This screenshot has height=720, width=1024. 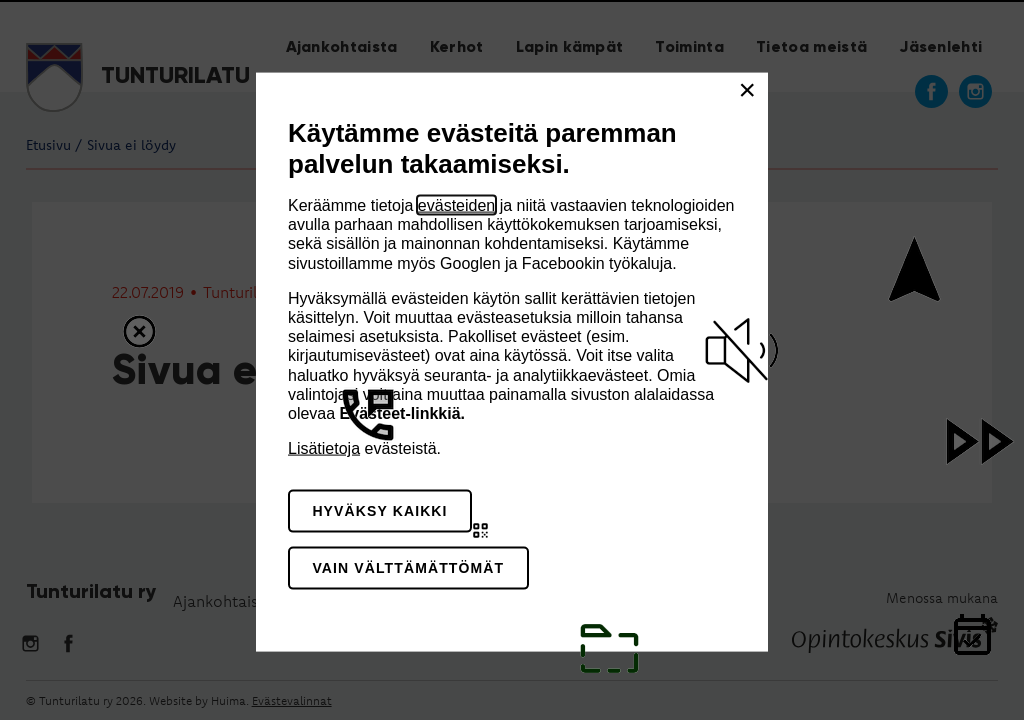 I want to click on scan or generate a QR code, so click(x=480, y=530).